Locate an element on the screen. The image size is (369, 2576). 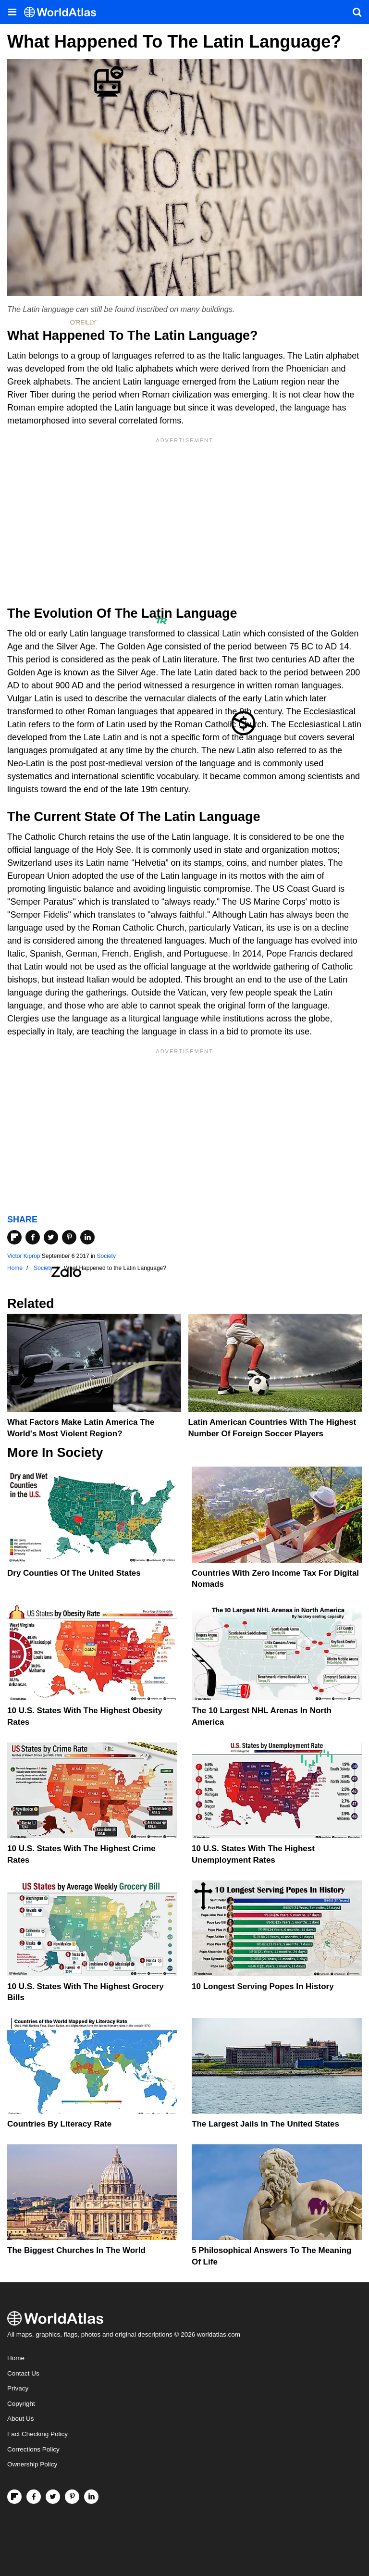
visit o'reilly learning platform is located at coordinates (84, 322).